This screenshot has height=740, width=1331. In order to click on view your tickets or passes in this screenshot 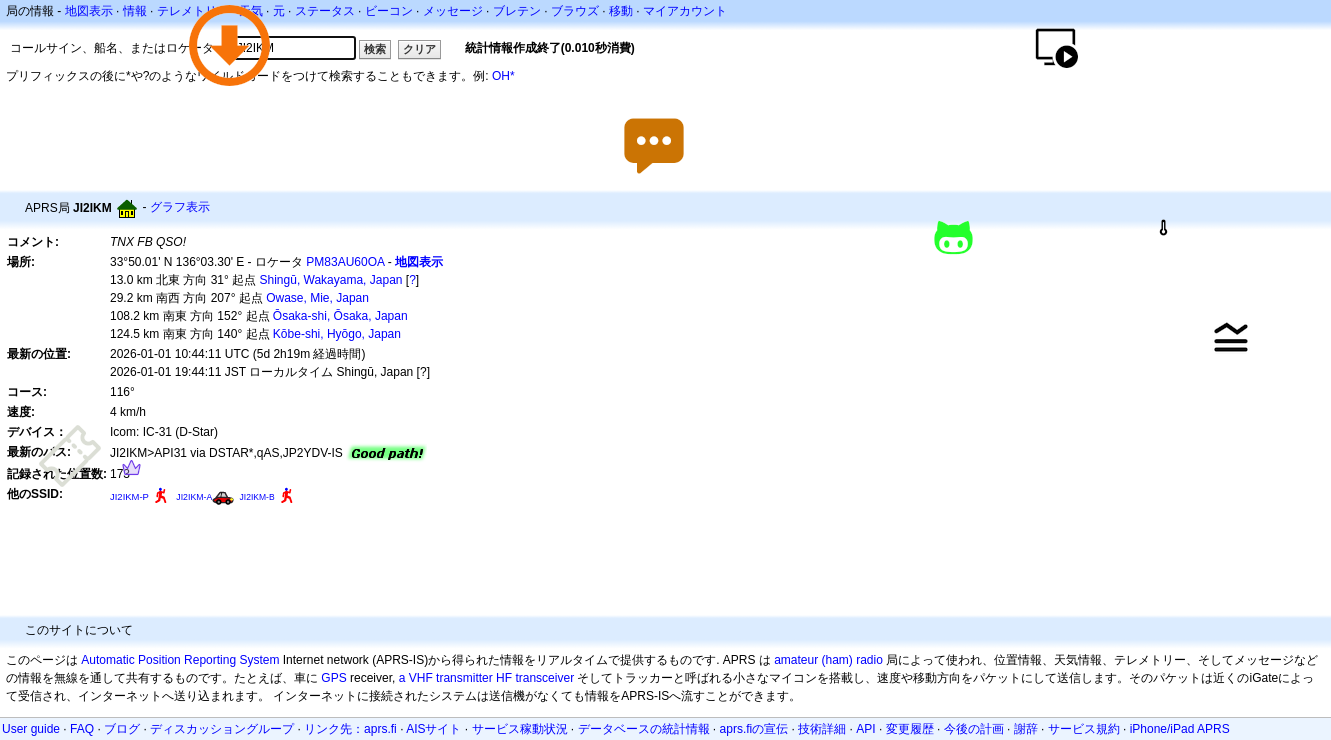, I will do `click(70, 456)`.